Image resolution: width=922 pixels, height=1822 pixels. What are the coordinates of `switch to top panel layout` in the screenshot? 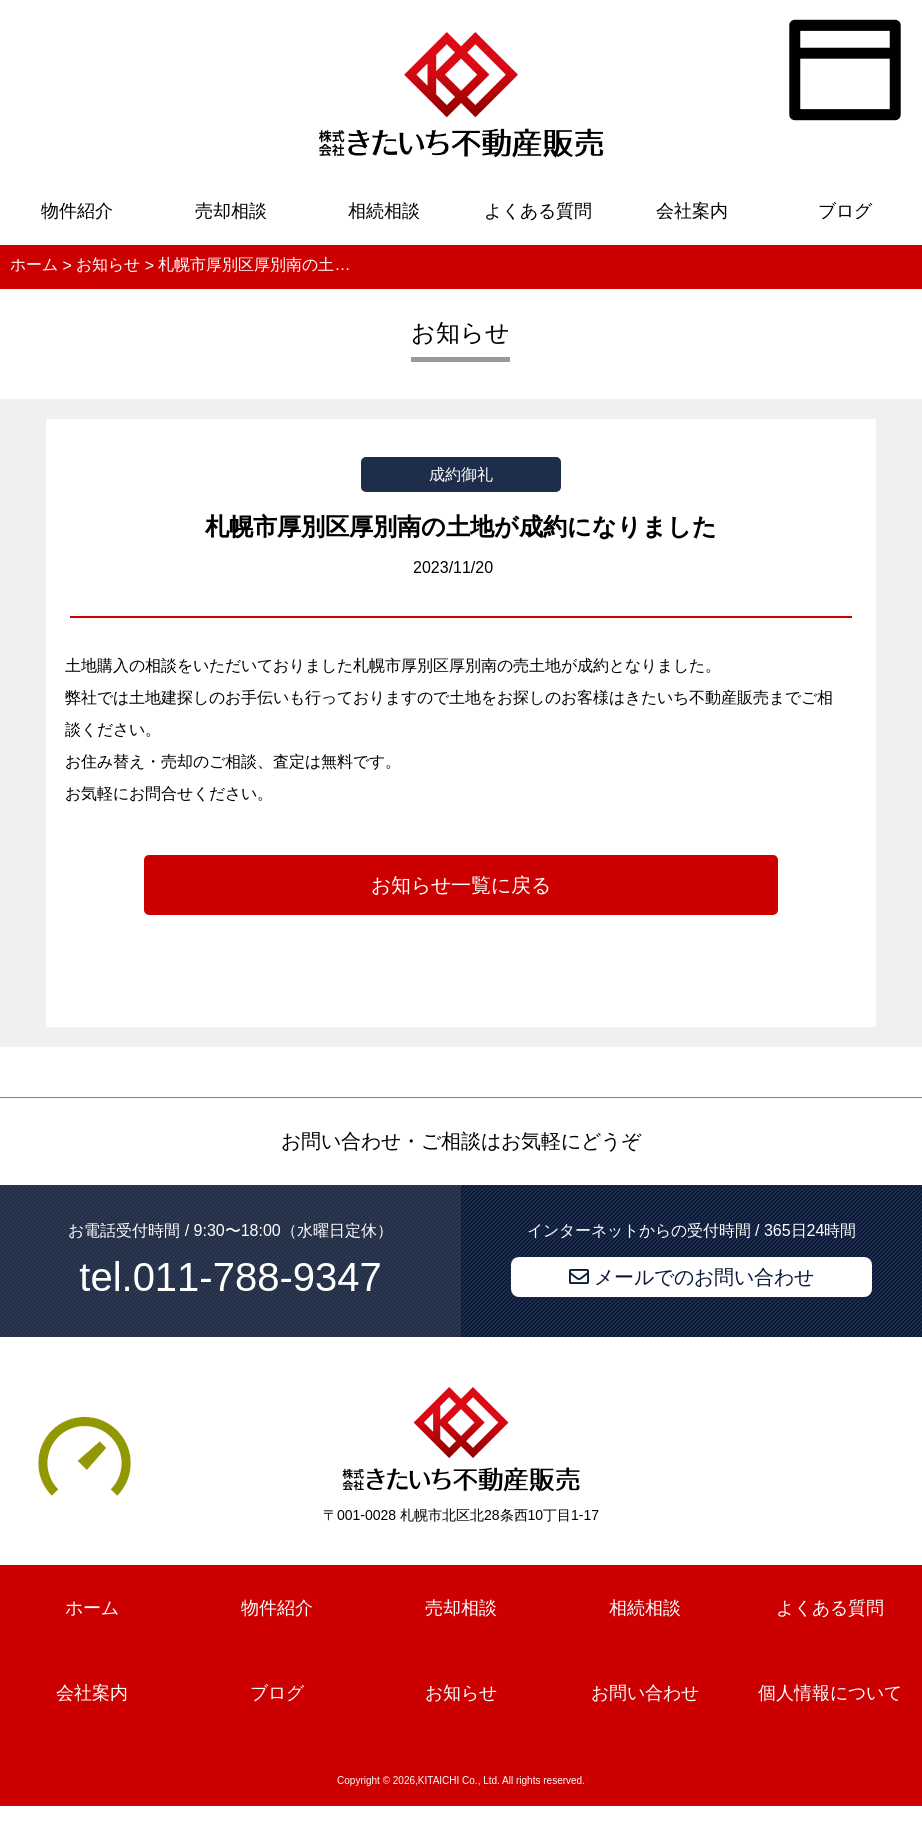 It's located at (845, 70).